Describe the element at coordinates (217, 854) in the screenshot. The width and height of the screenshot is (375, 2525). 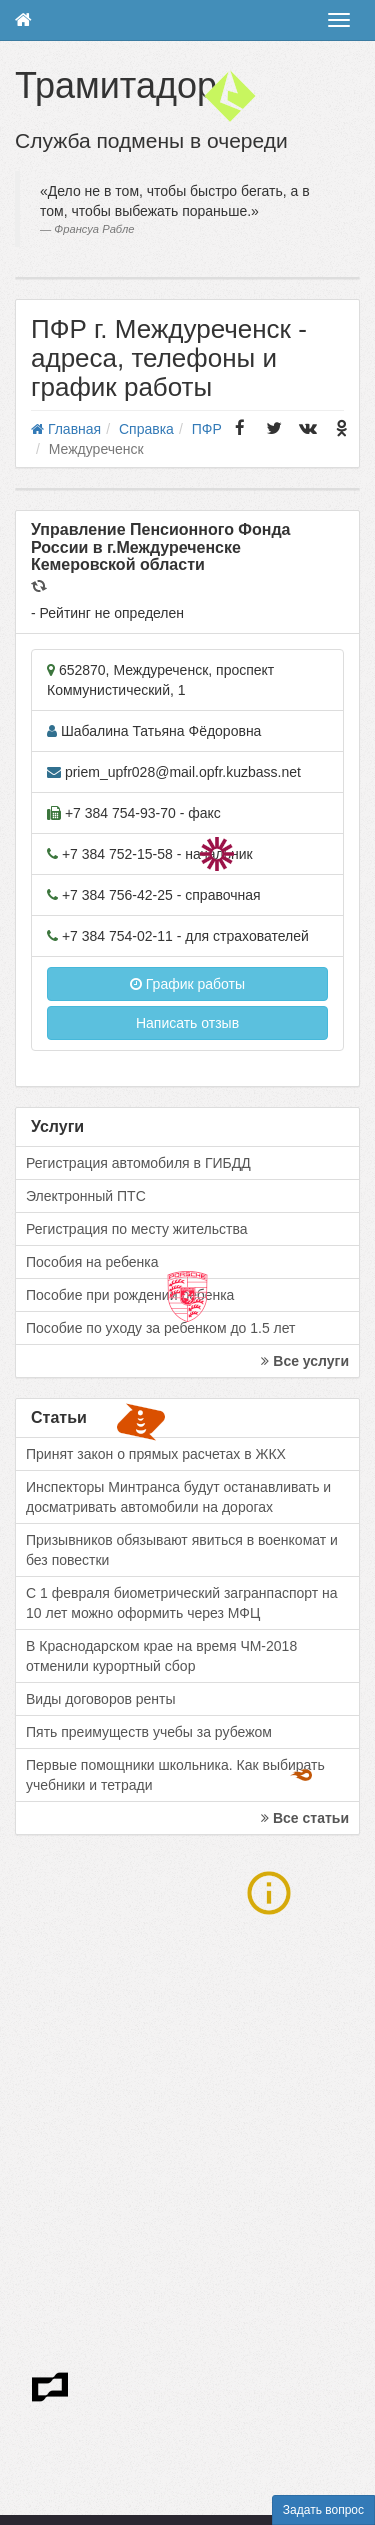
I see `open loom video messaging app` at that location.